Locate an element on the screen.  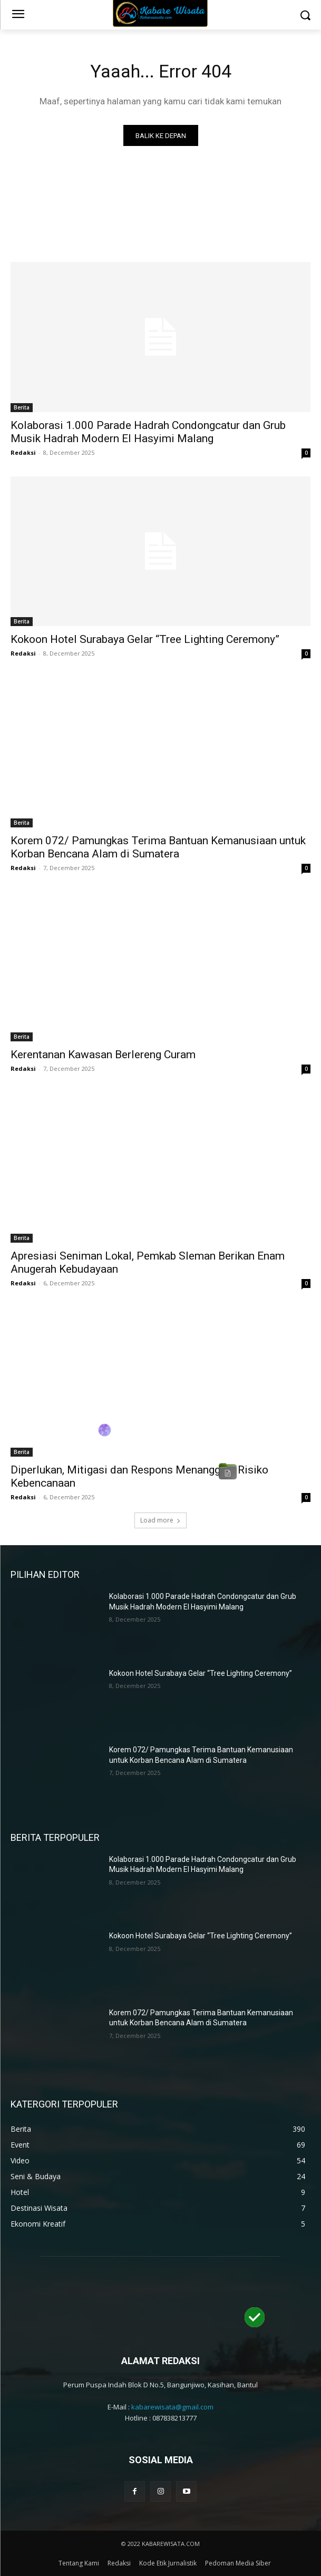
open your documents folder is located at coordinates (228, 1471).